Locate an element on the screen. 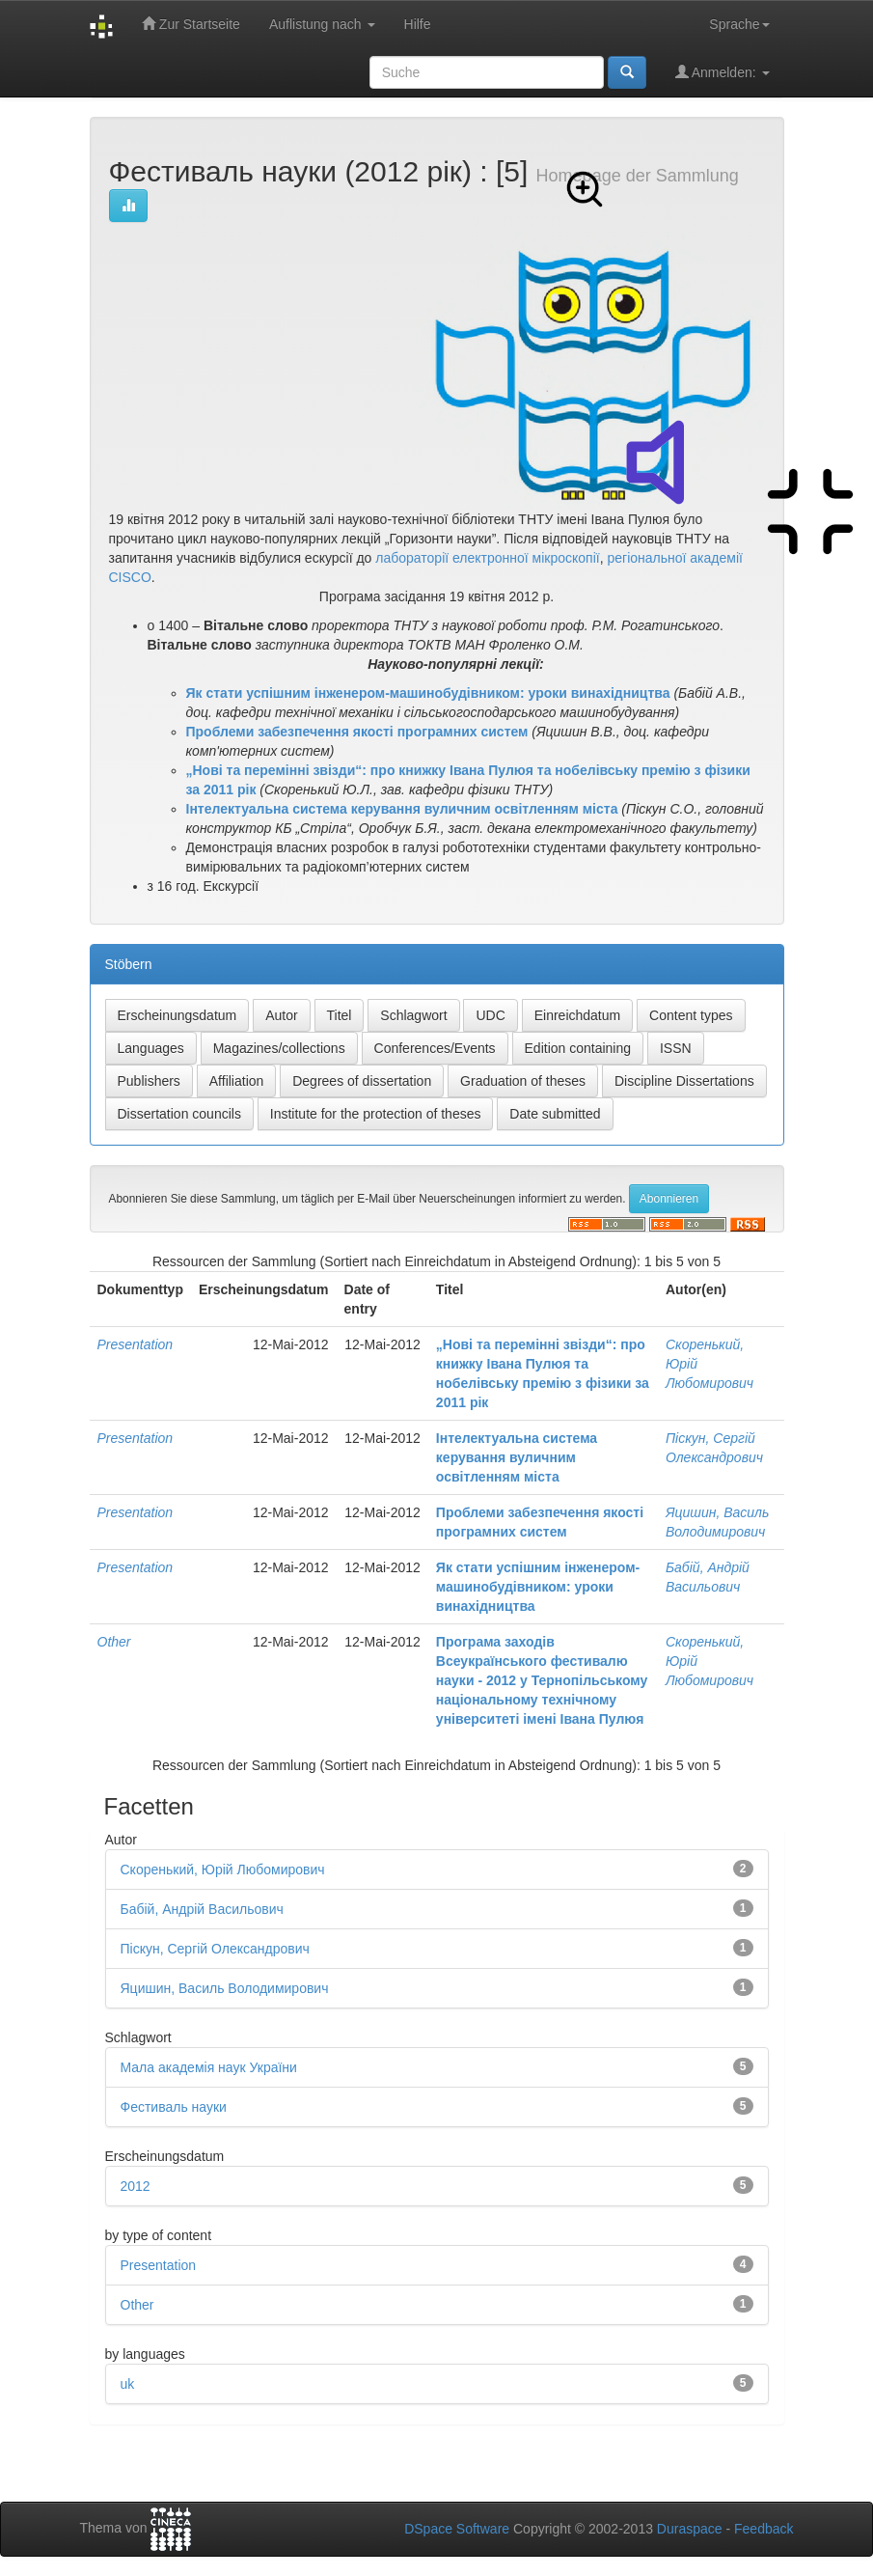  adjust volume settings is located at coordinates (684, 462).